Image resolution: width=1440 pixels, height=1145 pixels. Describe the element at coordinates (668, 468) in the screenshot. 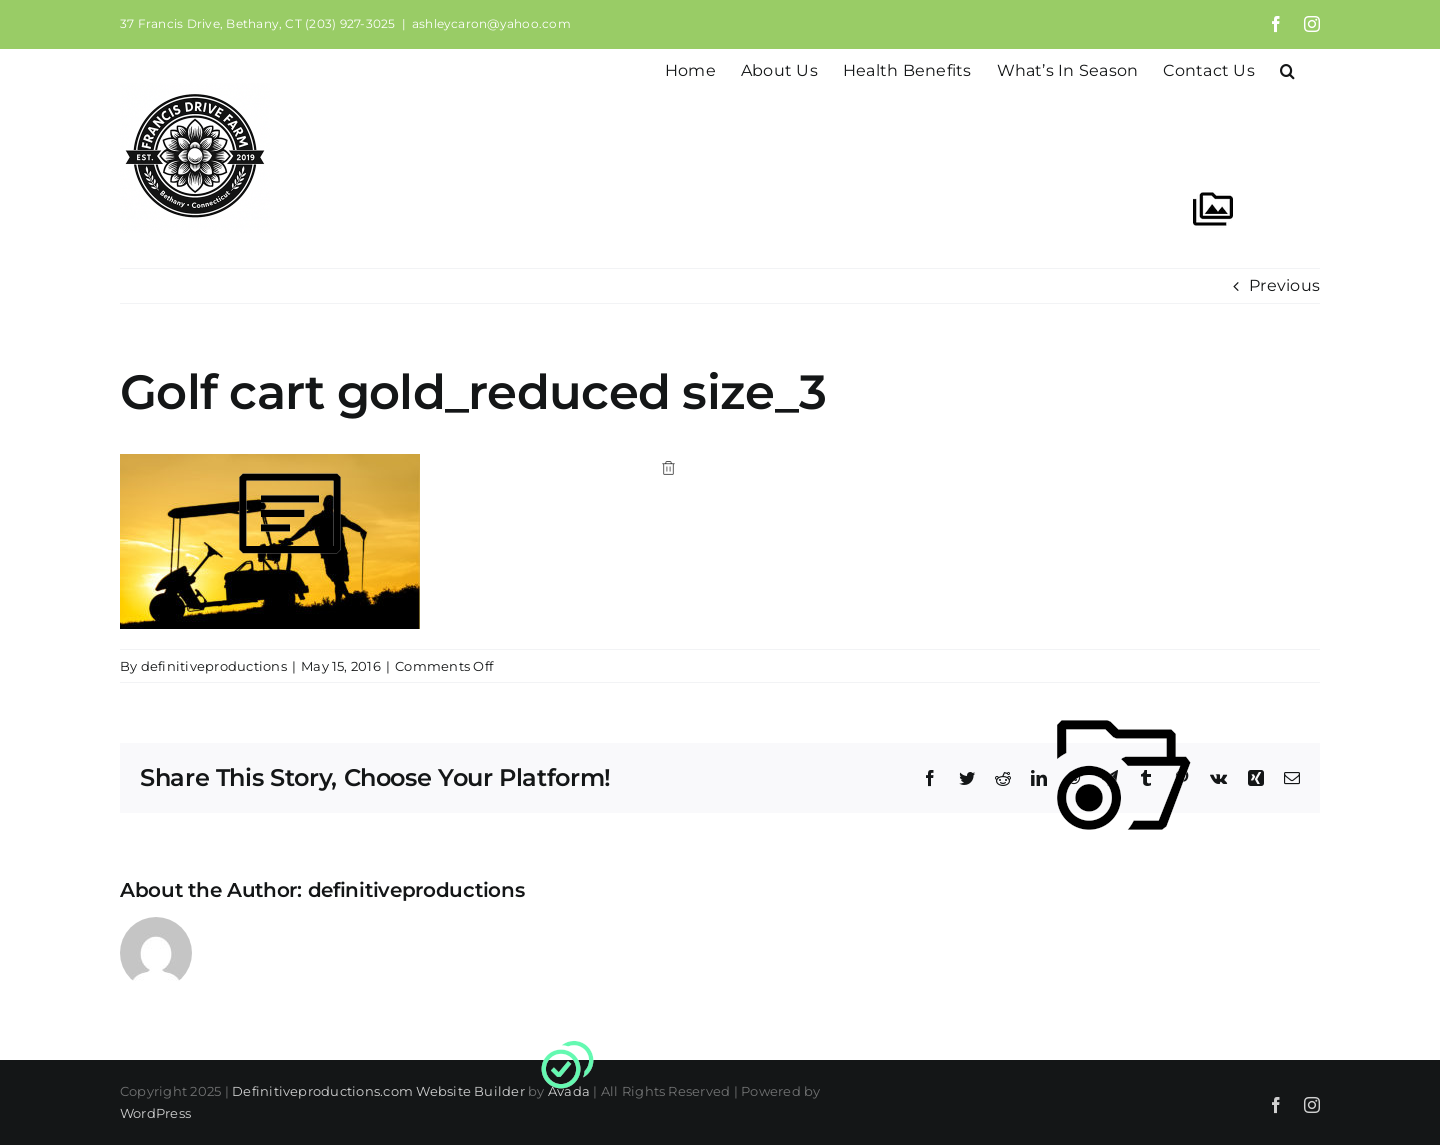

I see `delete selected item` at that location.